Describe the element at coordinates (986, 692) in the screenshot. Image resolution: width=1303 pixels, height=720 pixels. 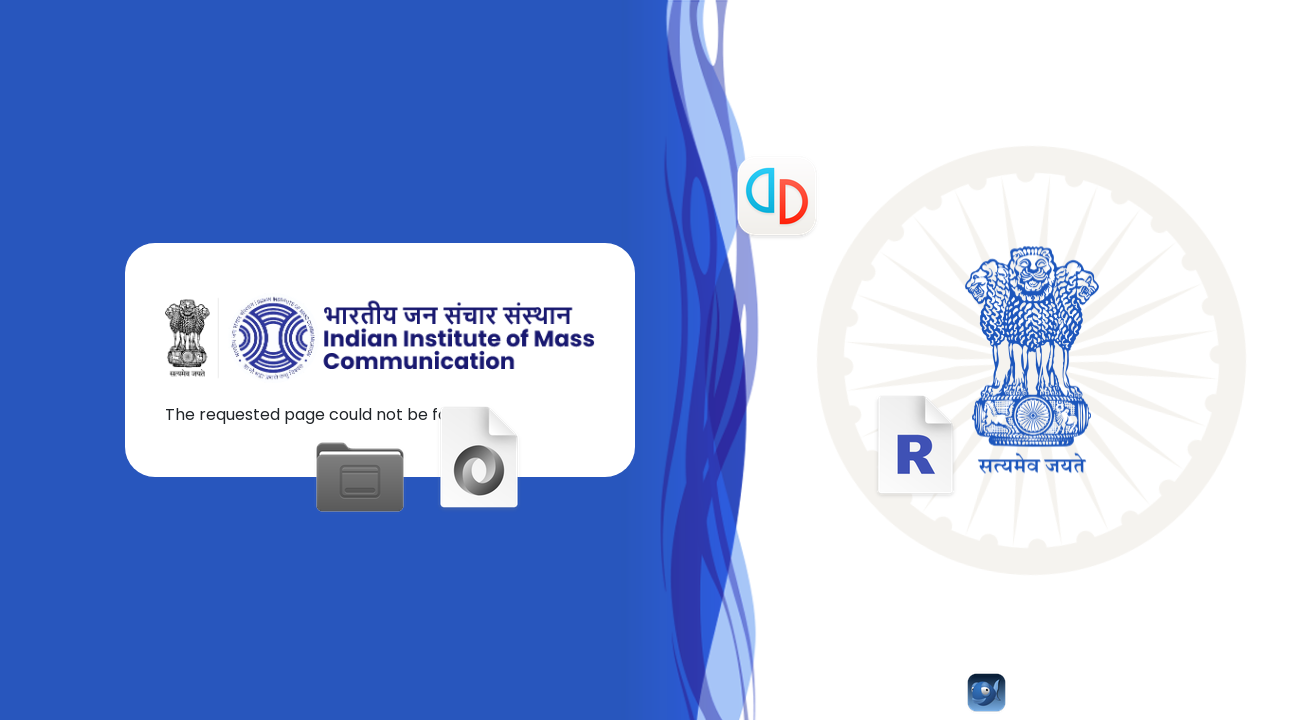
I see `open bluefish text editor` at that location.